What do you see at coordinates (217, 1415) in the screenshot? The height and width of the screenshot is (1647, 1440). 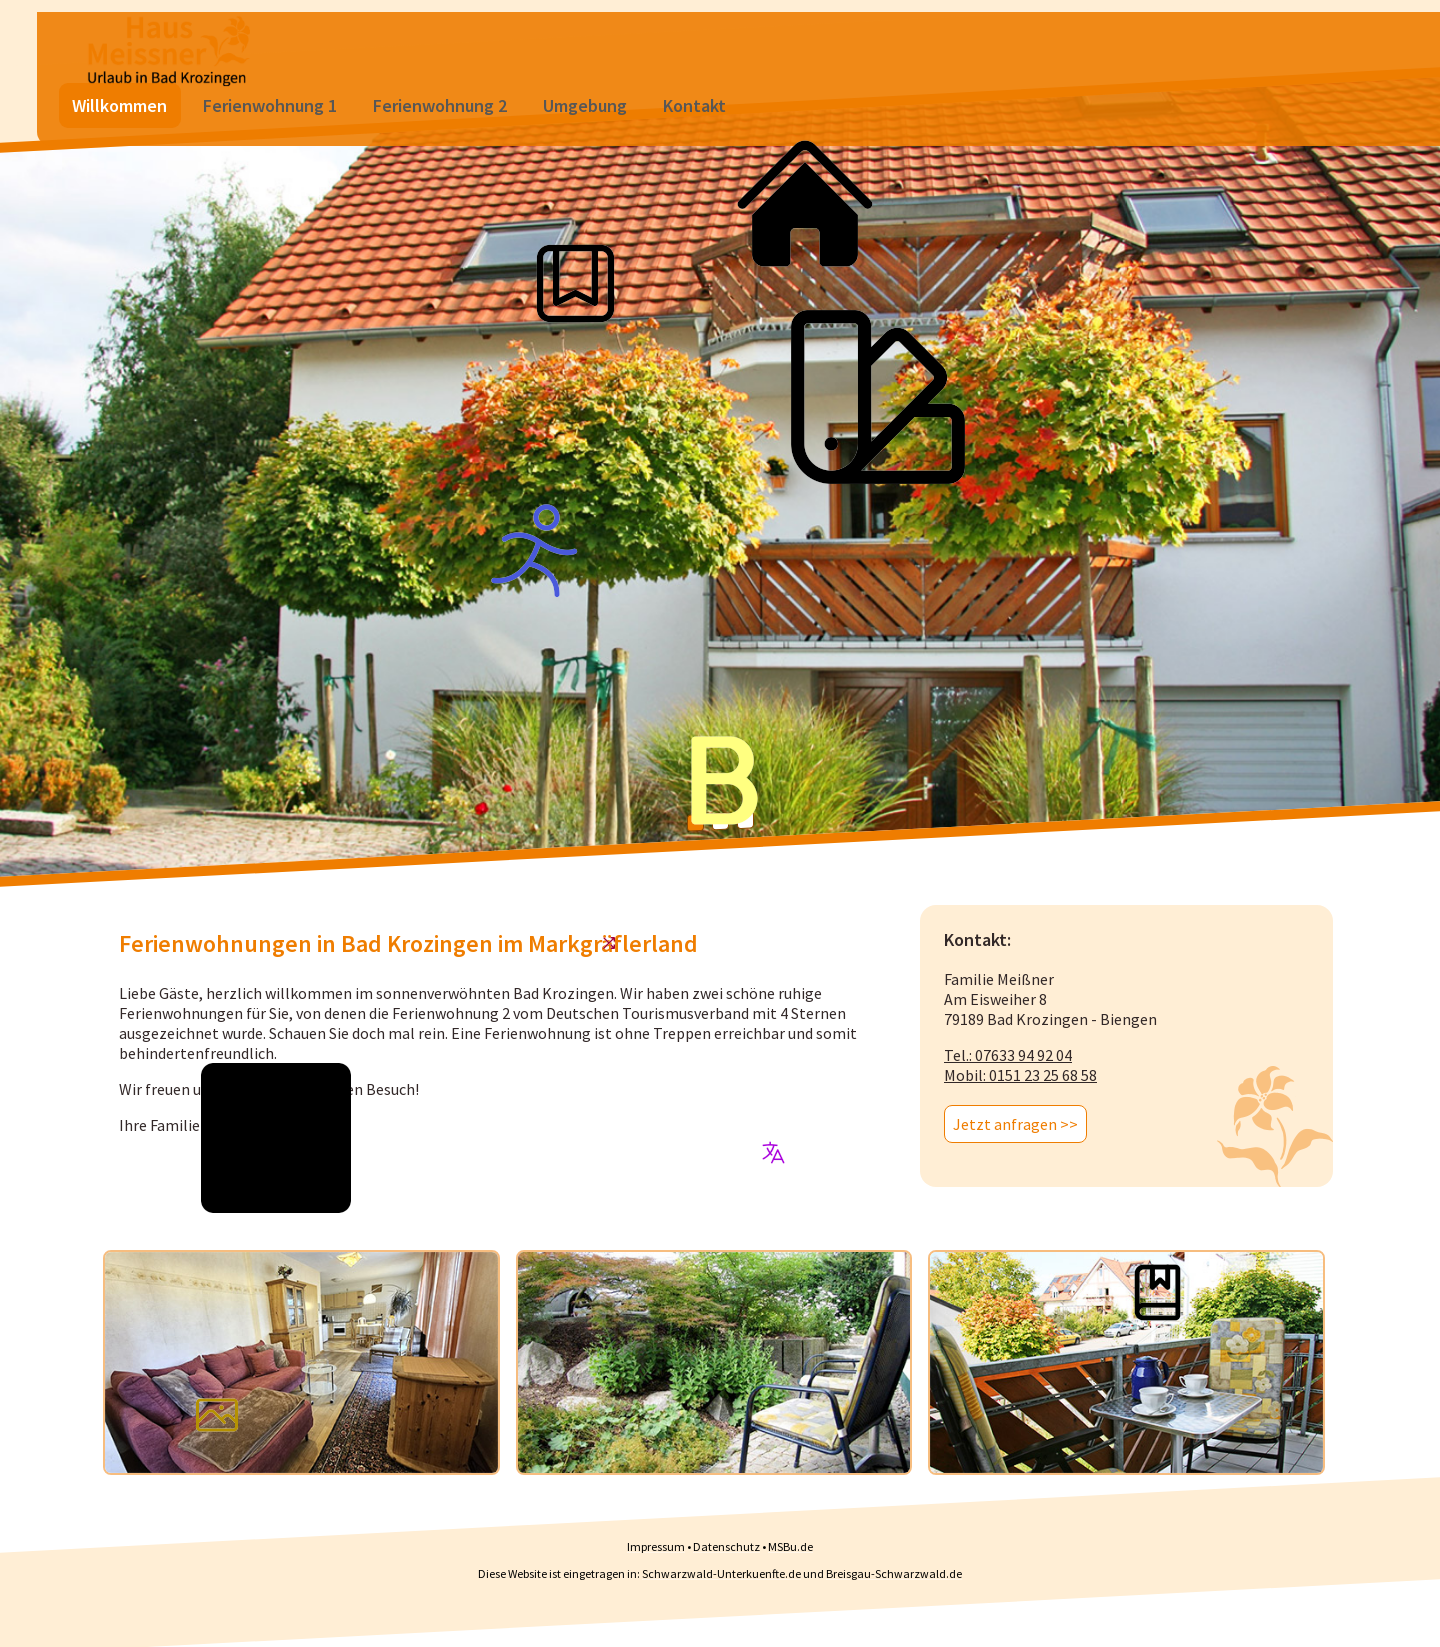 I see `view photo or image` at bounding box center [217, 1415].